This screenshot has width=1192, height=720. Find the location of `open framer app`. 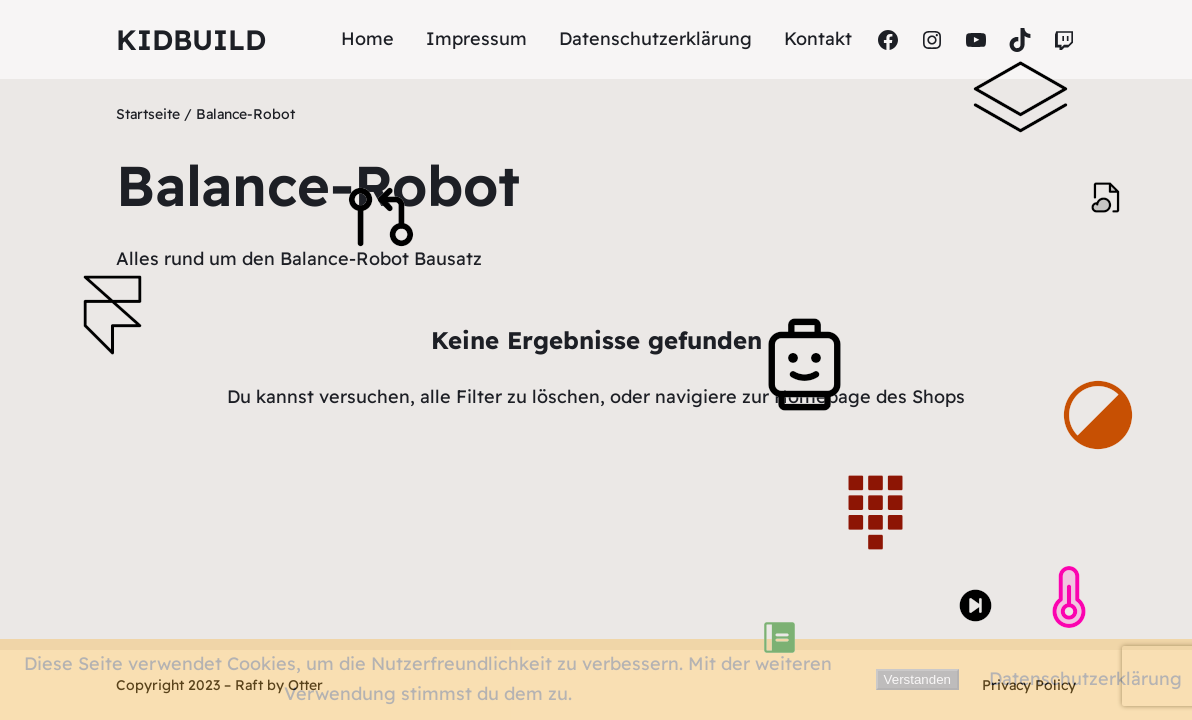

open framer app is located at coordinates (112, 310).